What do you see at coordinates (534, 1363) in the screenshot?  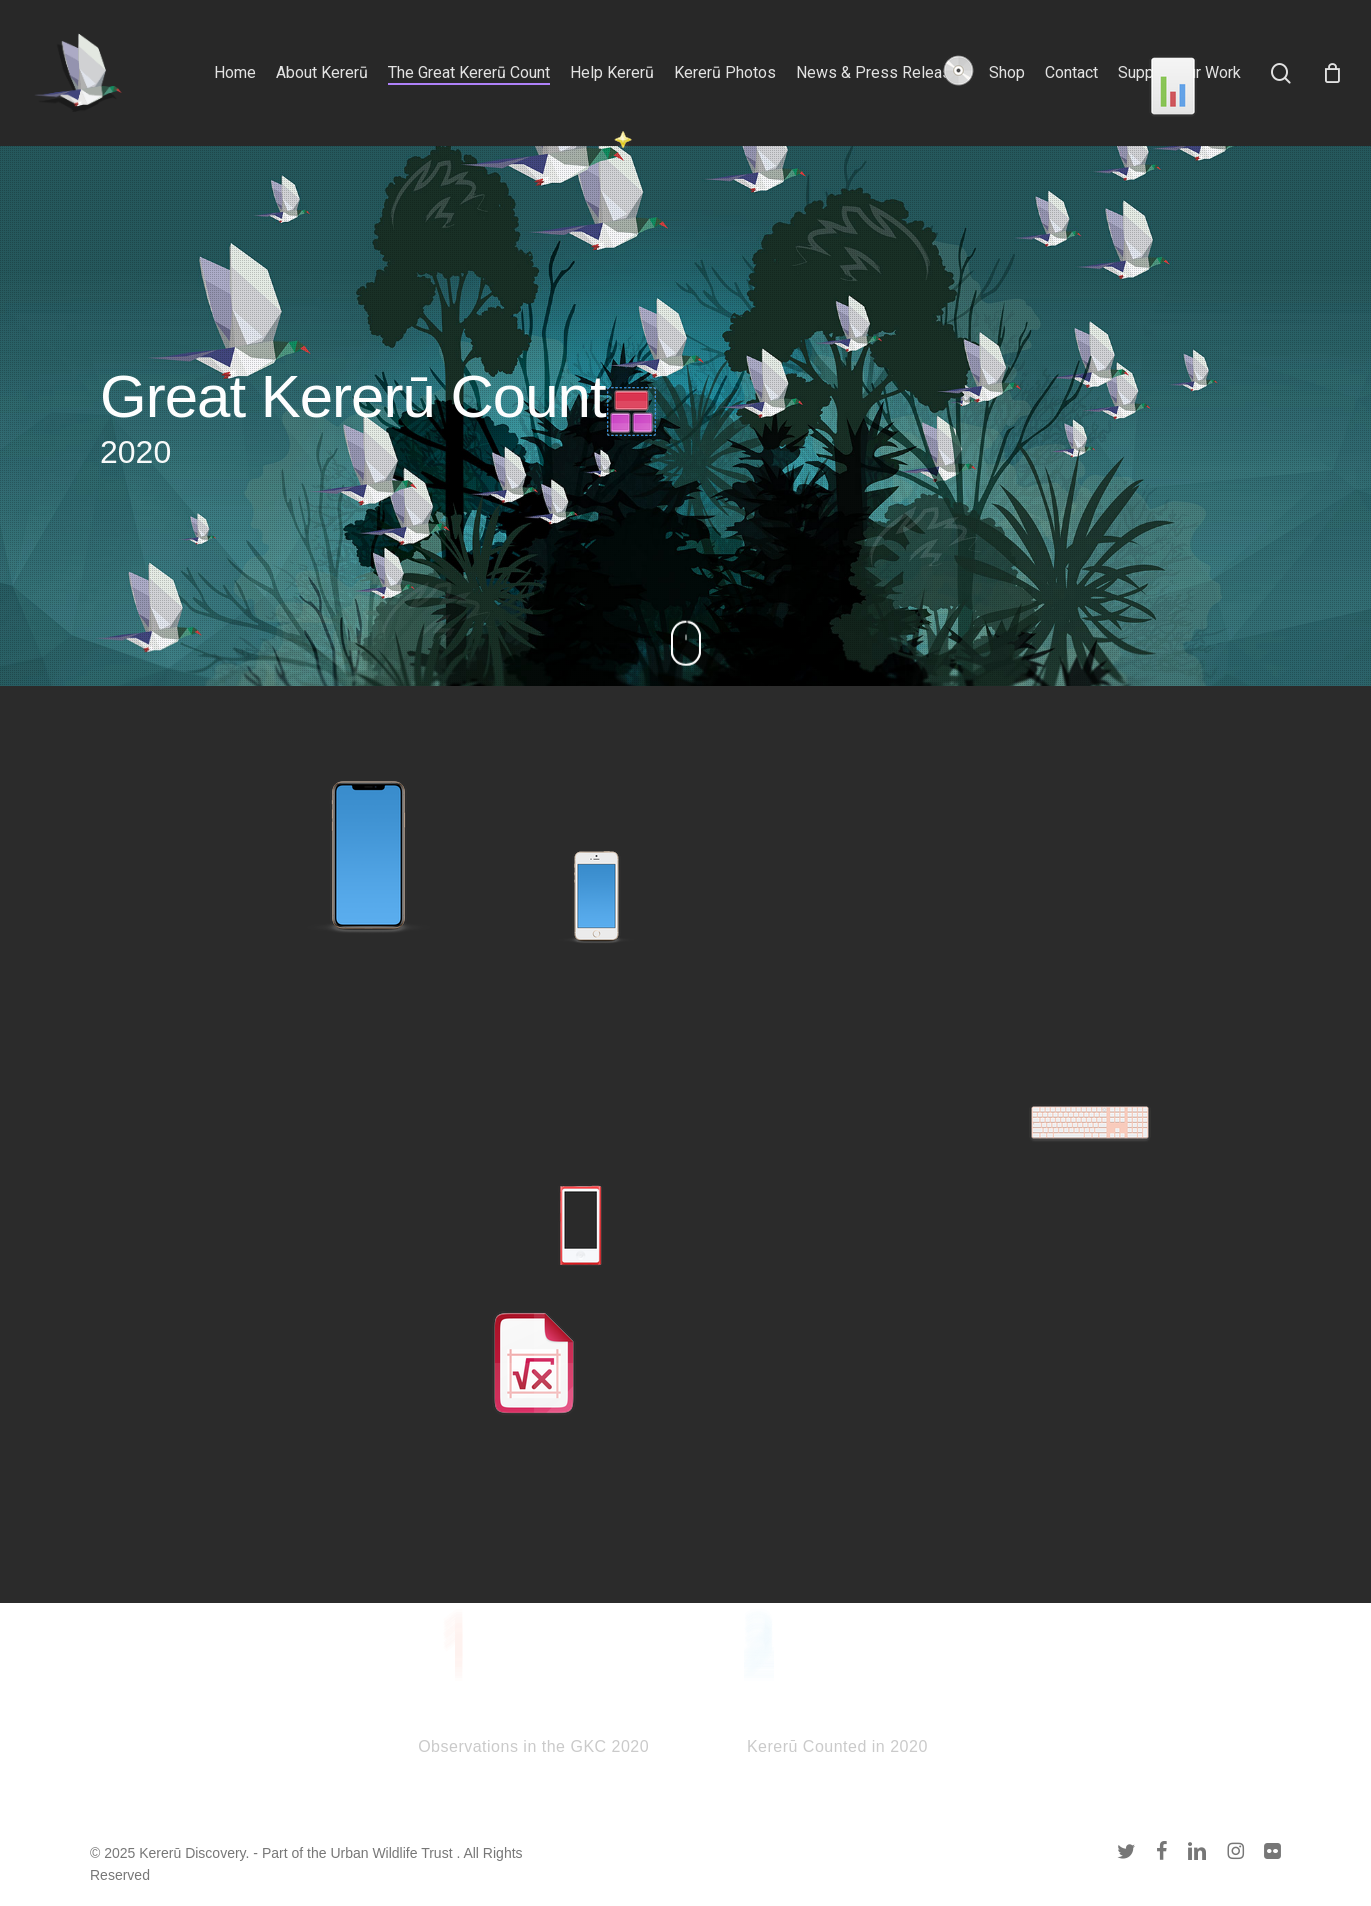 I see `open an opendocument formula template file` at bounding box center [534, 1363].